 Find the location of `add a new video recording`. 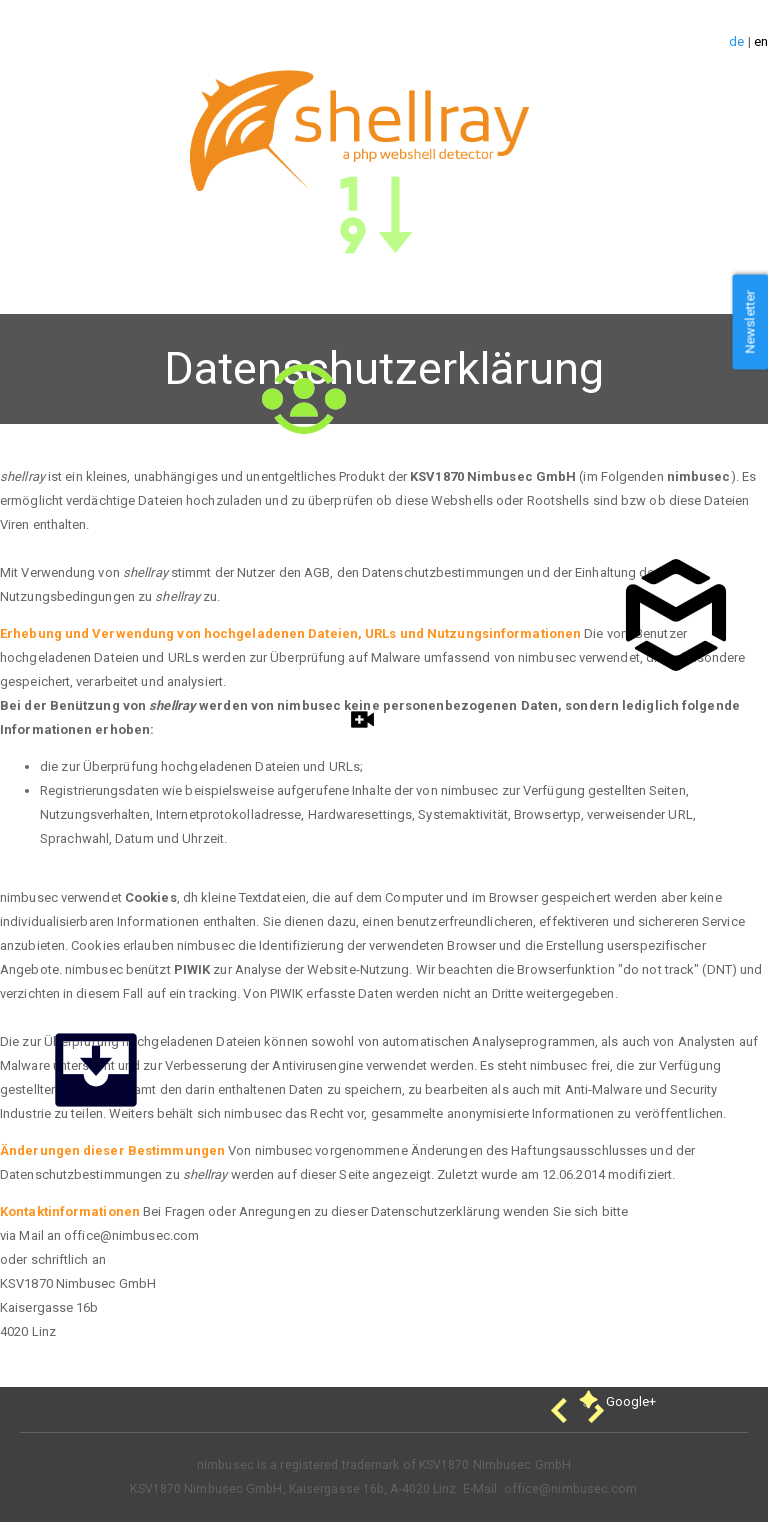

add a new video recording is located at coordinates (362, 719).